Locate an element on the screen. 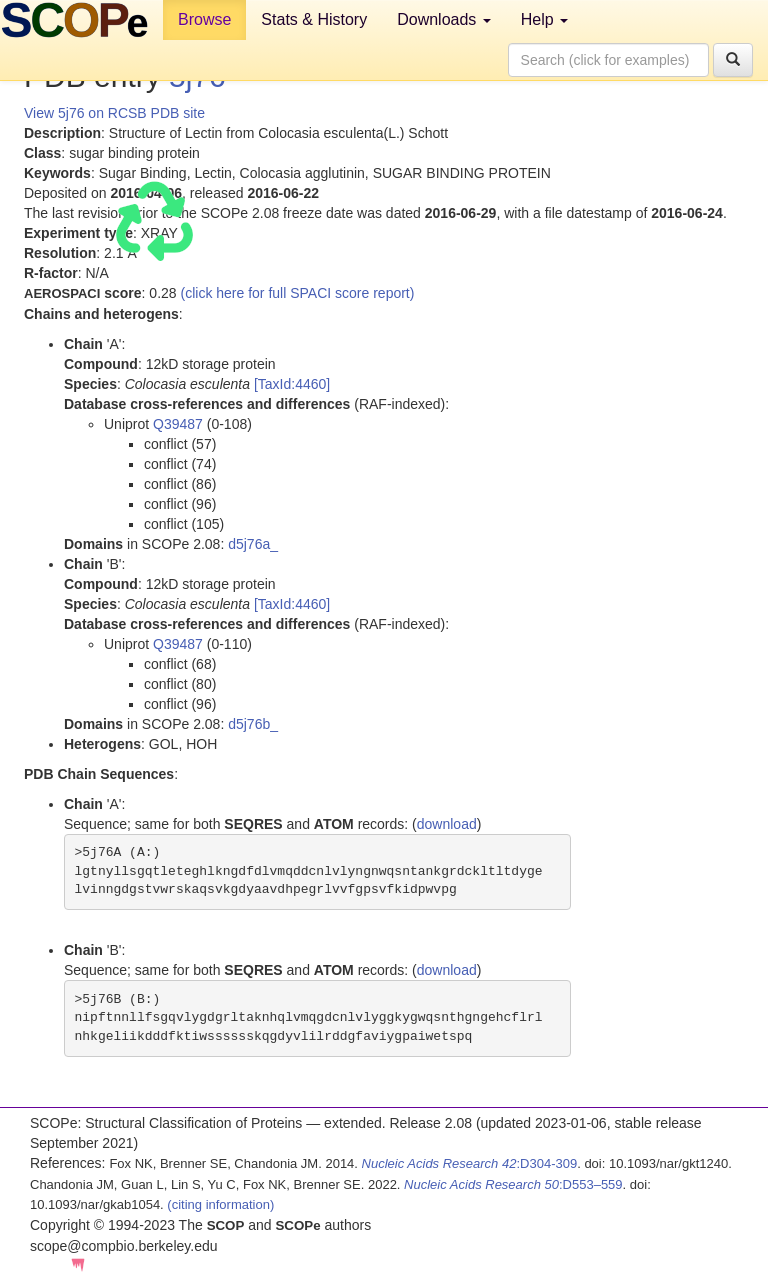 The height and width of the screenshot is (1276, 768). indicates freezing or cold weather conditions is located at coordinates (78, 1265).